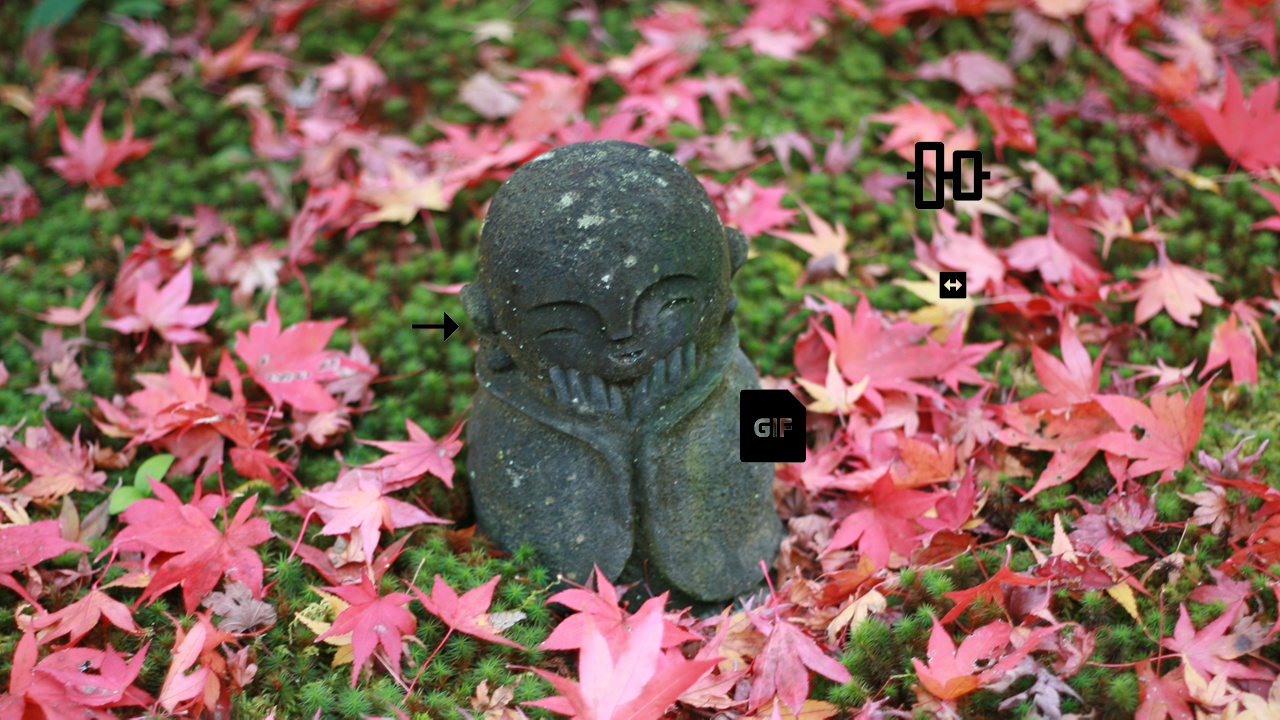 This screenshot has width=1280, height=720. I want to click on attach a GIF file, so click(773, 426).